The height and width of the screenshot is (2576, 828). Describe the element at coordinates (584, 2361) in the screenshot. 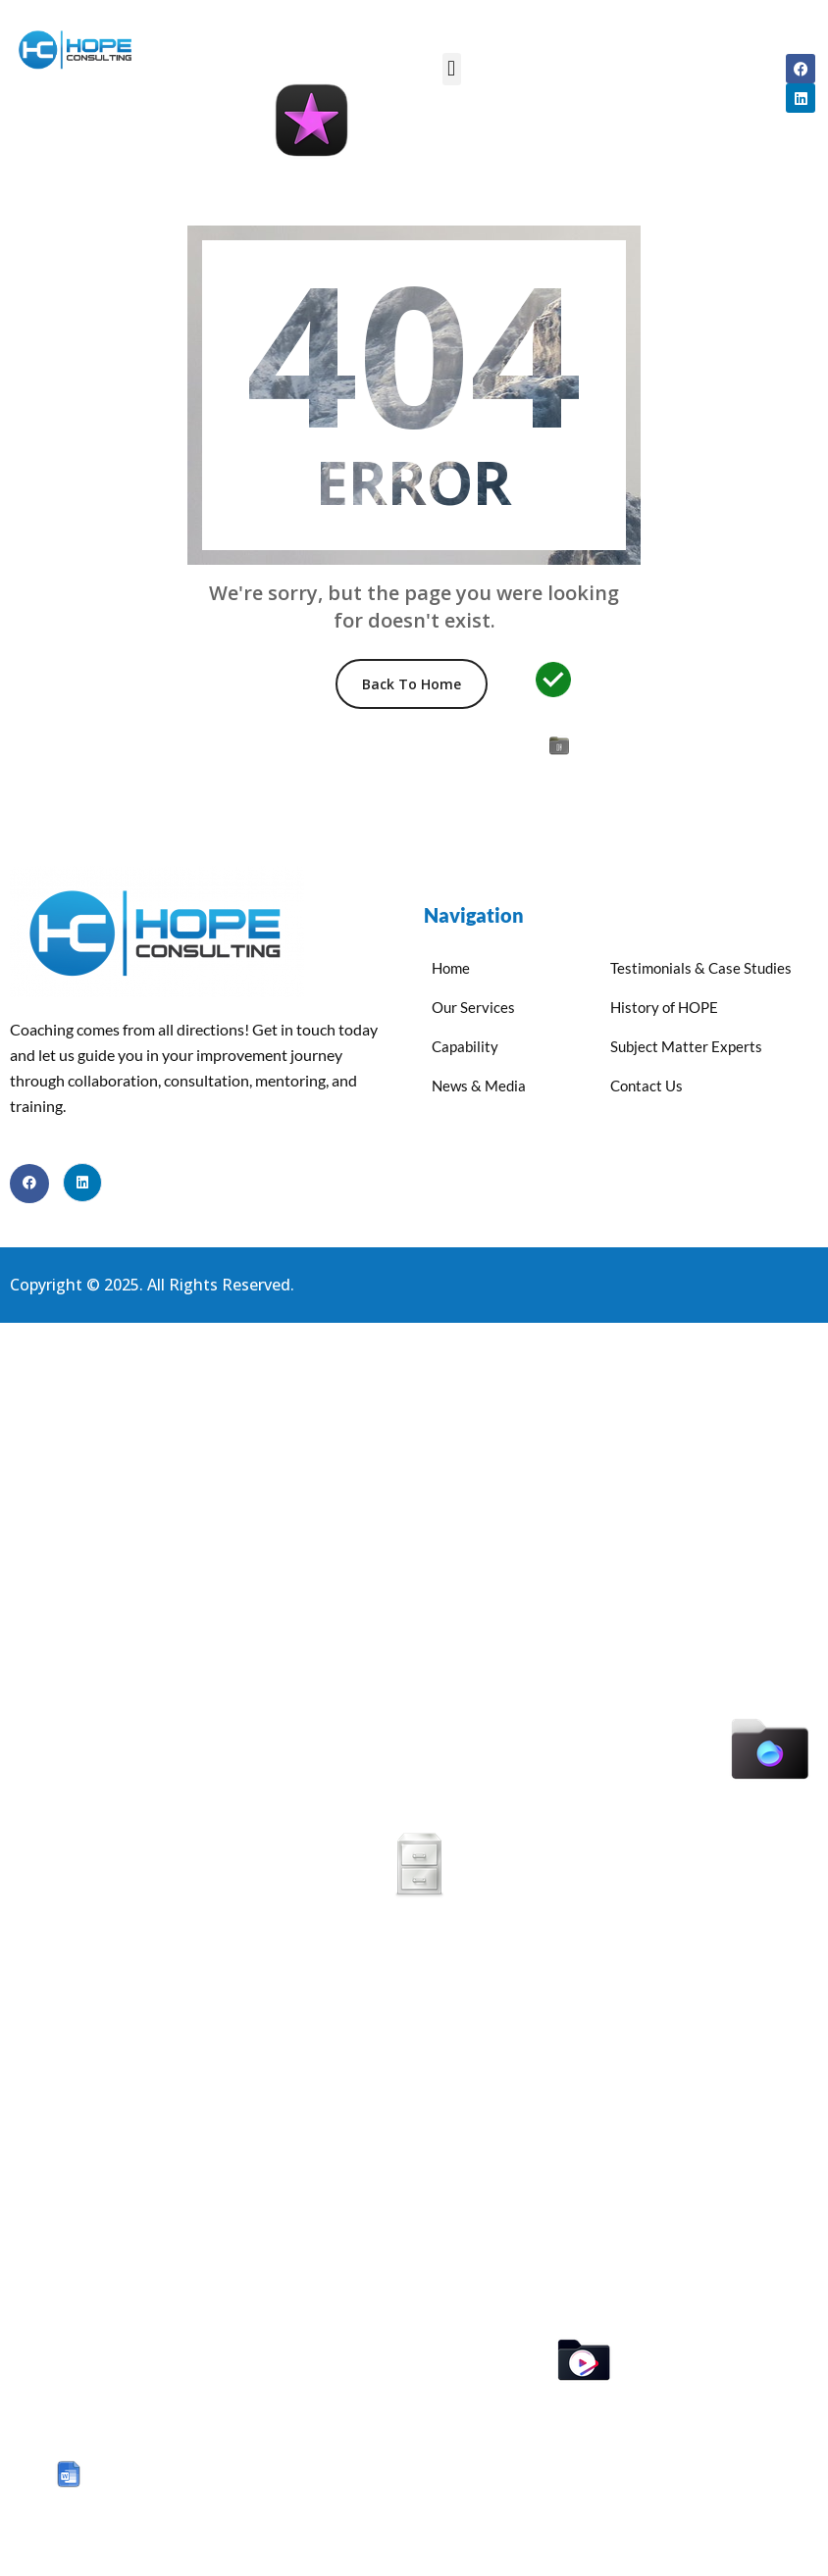

I see `folder containing youtube music vanced app files` at that location.